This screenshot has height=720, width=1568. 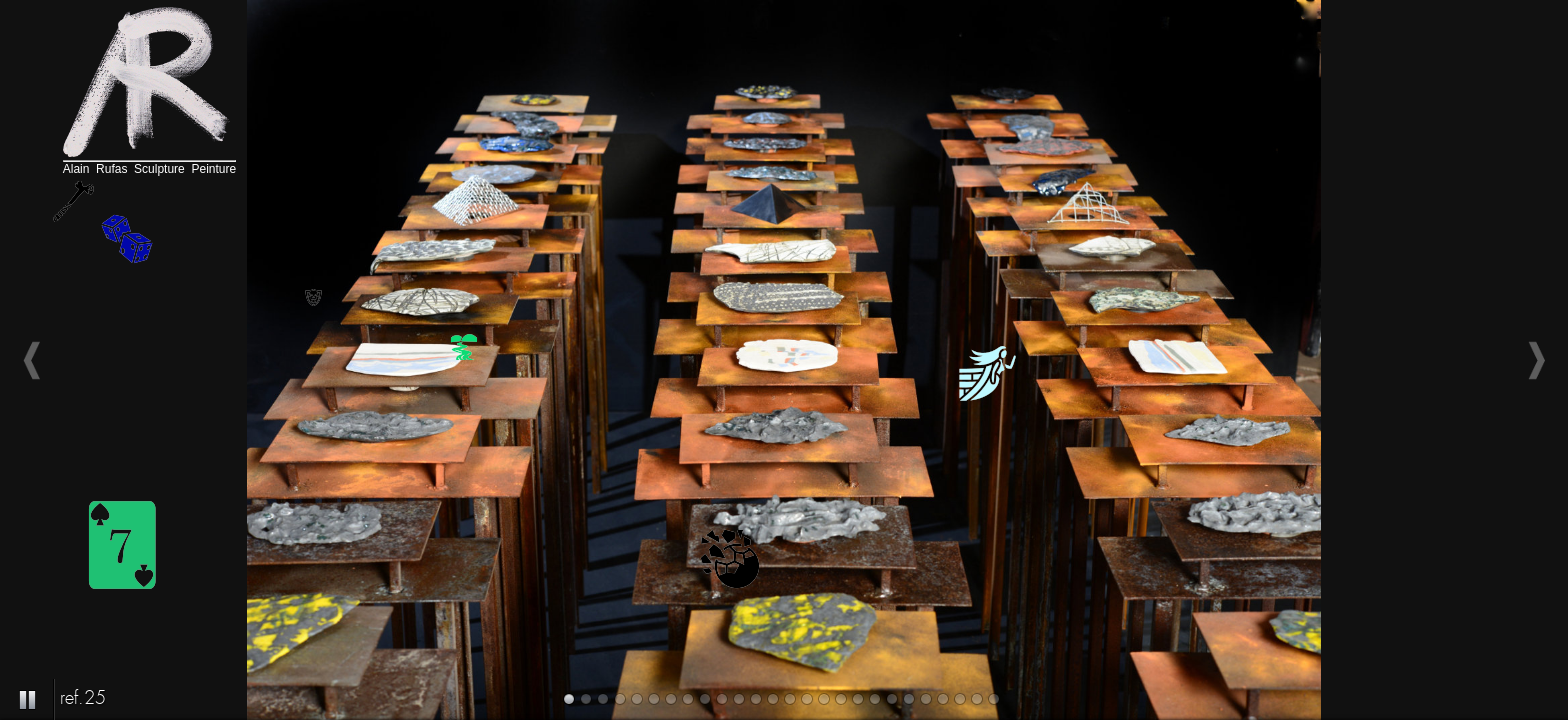 I want to click on represents a leader or prominent figure in a game, so click(x=987, y=372).